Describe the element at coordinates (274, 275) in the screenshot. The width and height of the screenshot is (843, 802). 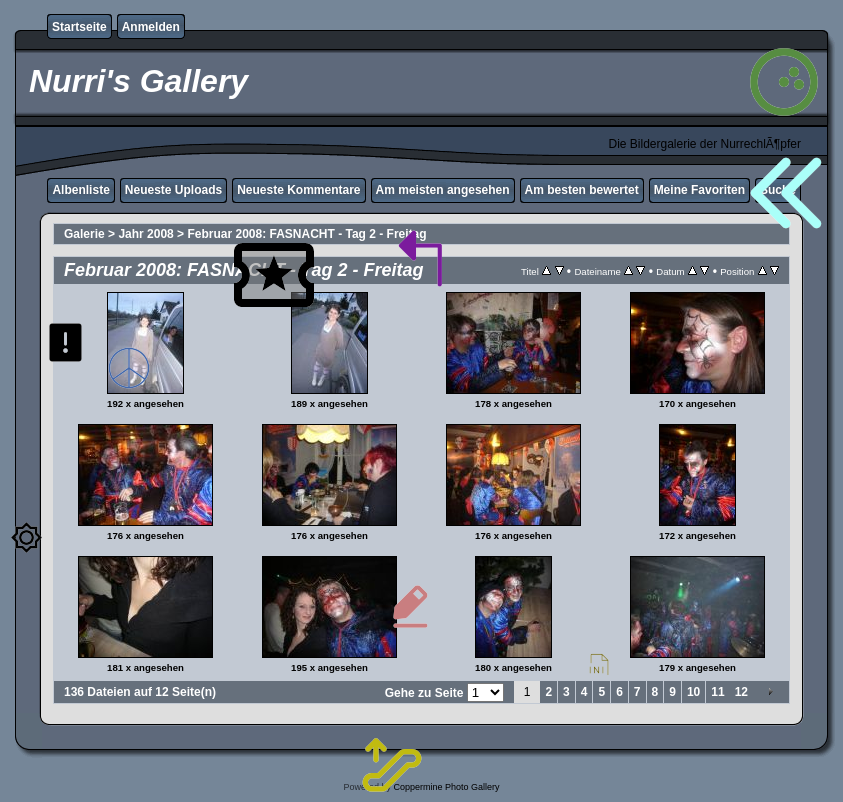
I see `view local events or entertainment` at that location.